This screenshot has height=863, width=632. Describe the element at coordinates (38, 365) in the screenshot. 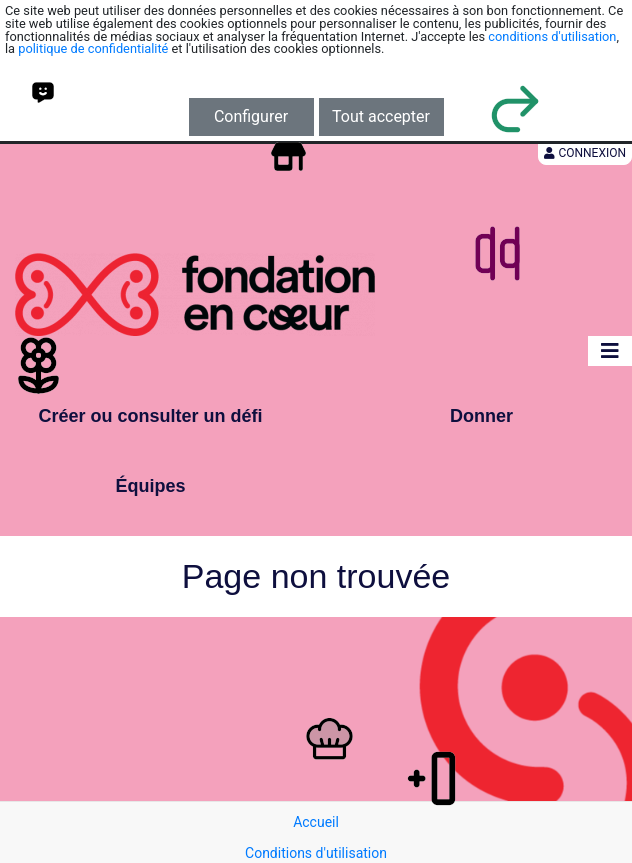

I see `access garden or plant care features` at that location.